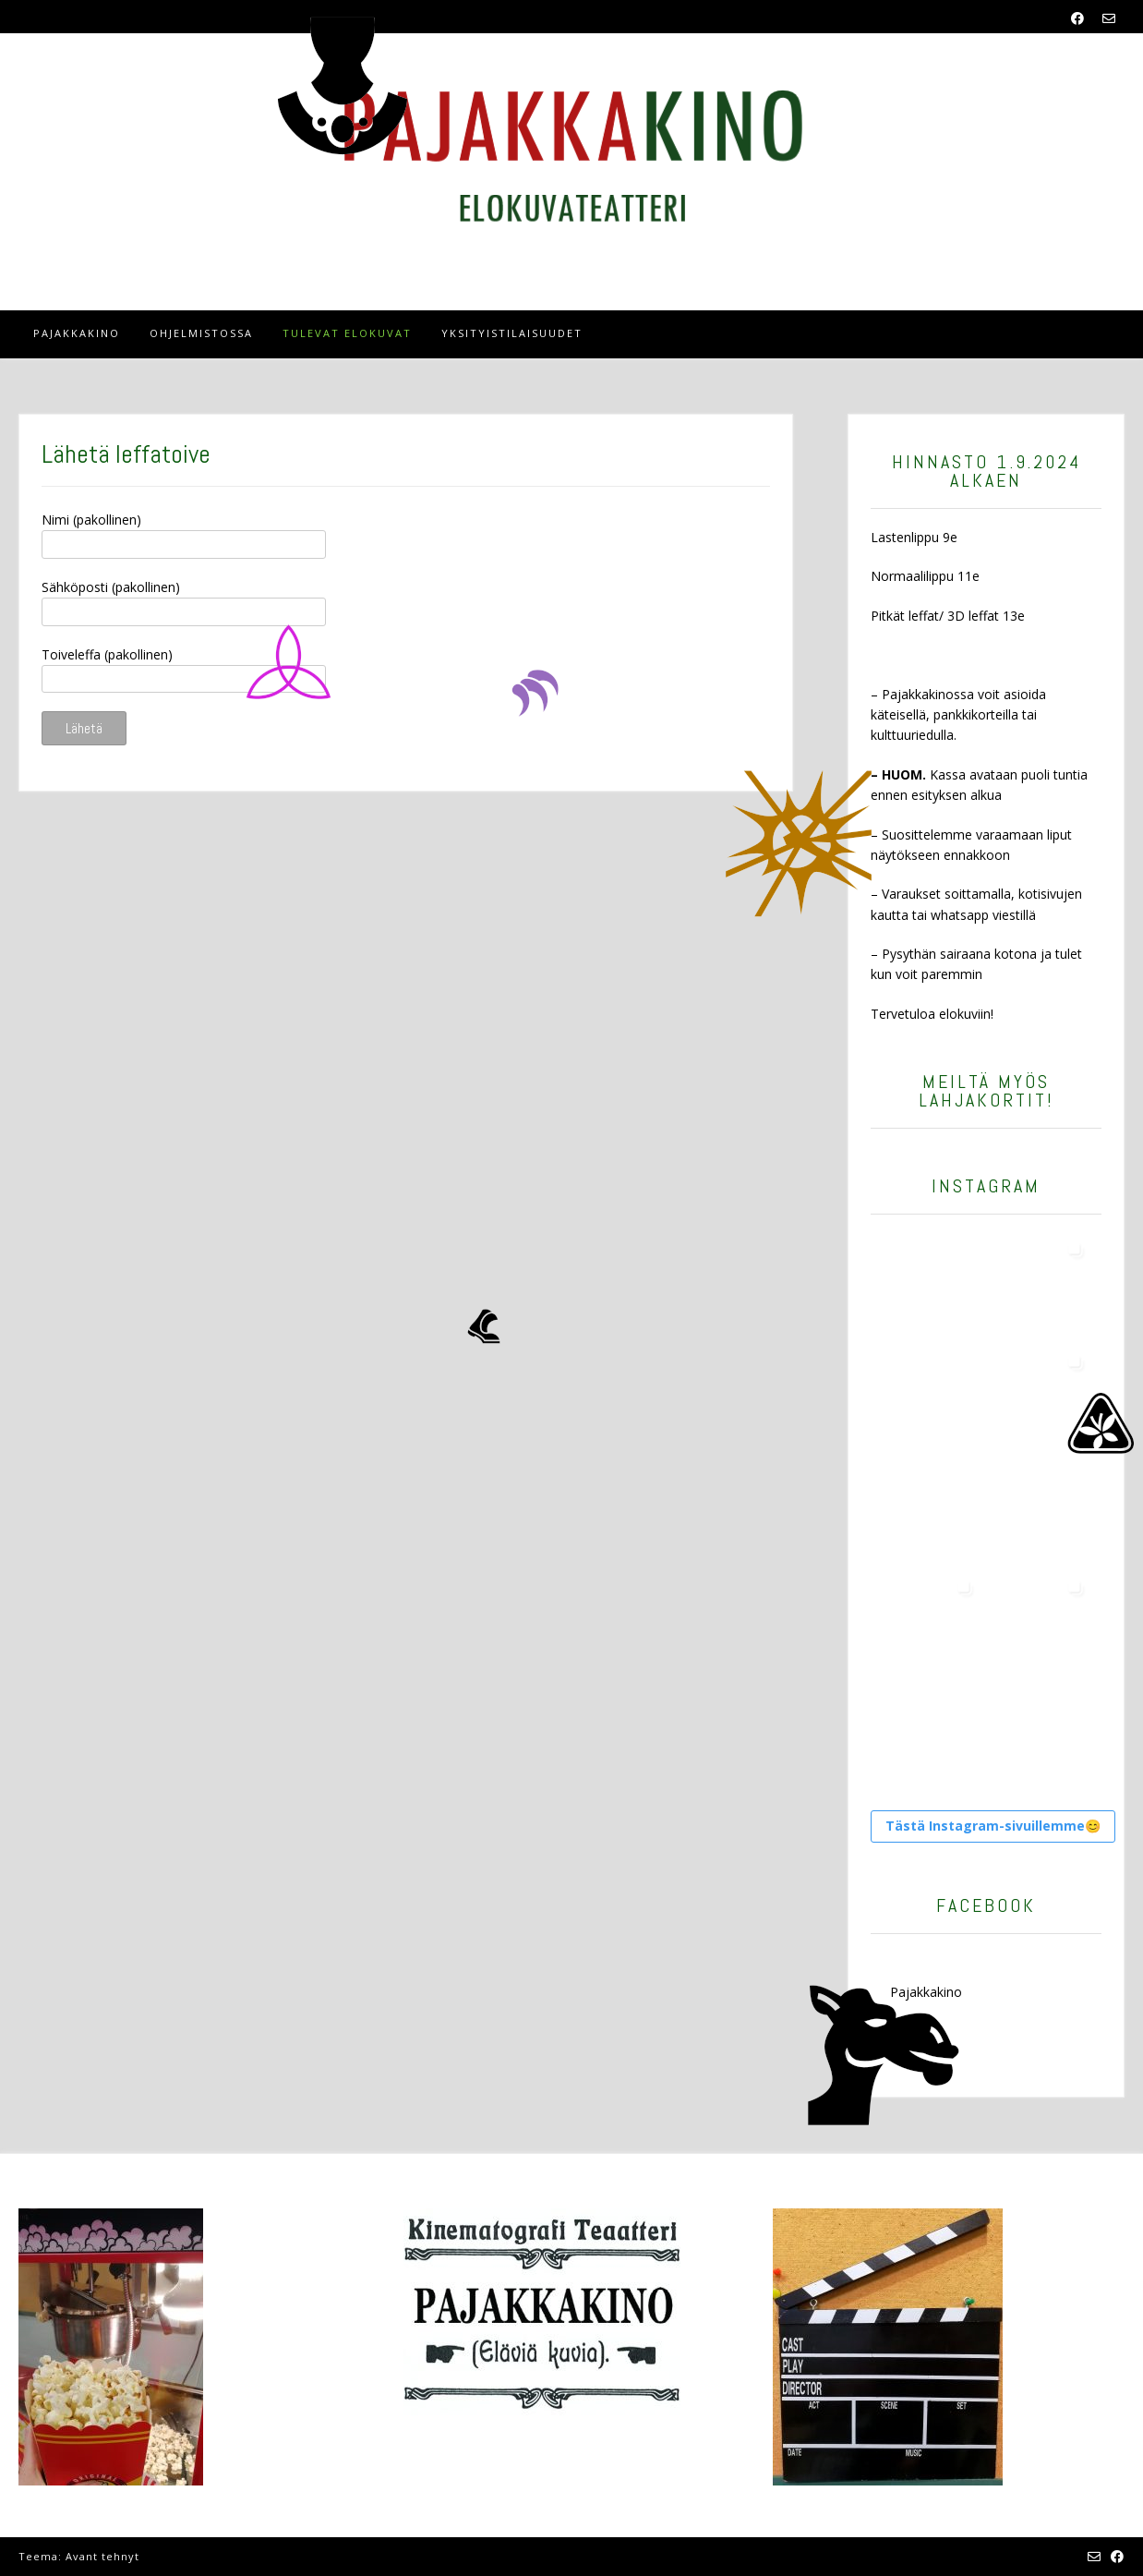  What do you see at coordinates (343, 86) in the screenshot?
I see `view jewelry or accessories collection` at bounding box center [343, 86].